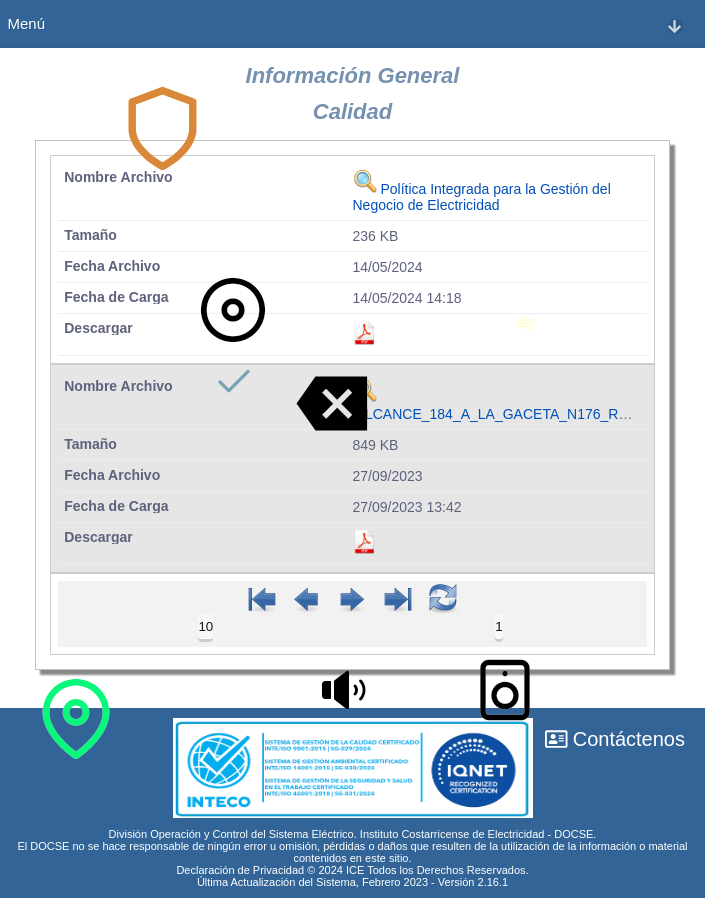 This screenshot has height=898, width=705. I want to click on delete the previous character, so click(334, 403).